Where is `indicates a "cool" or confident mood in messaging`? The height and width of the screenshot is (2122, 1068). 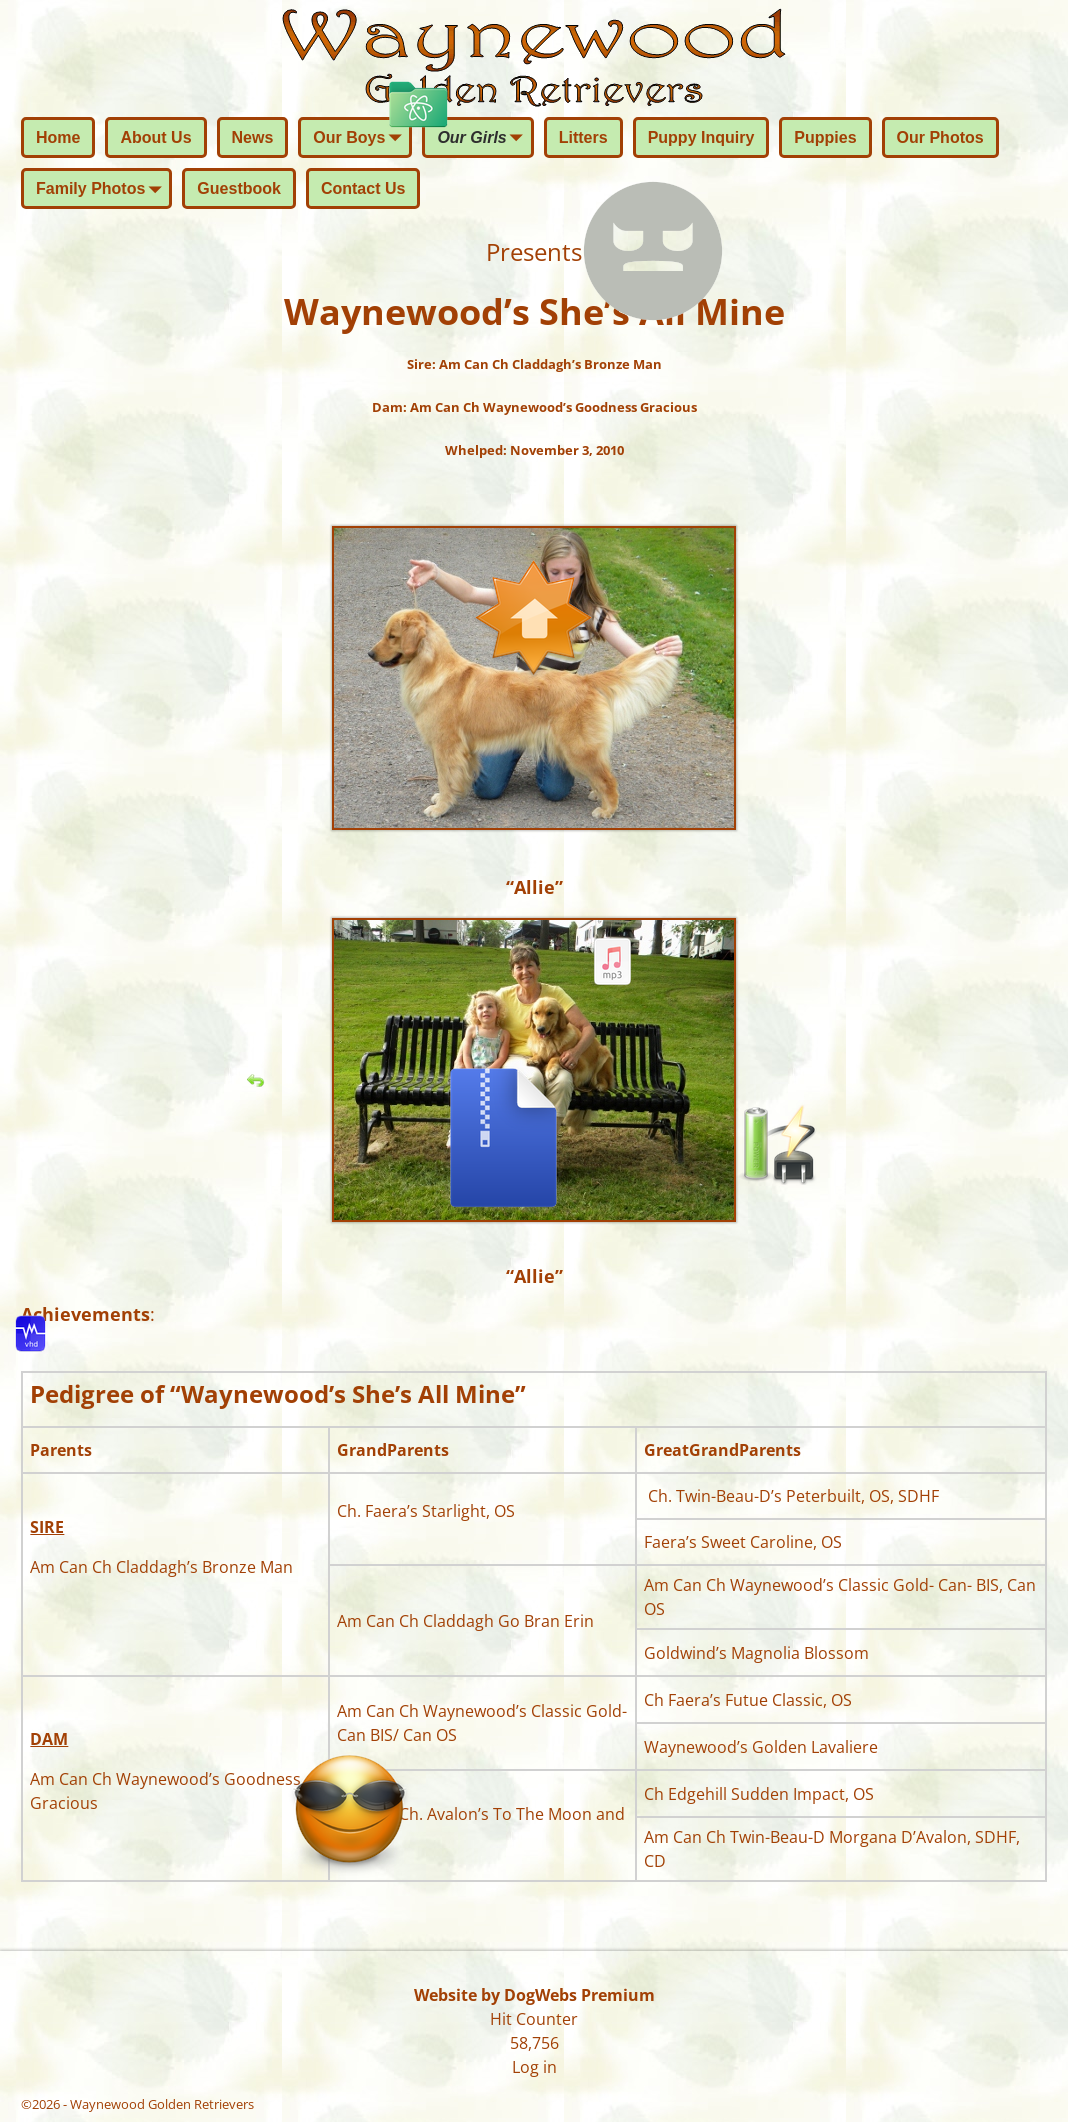
indicates a "cool" or confident mood in messaging is located at coordinates (350, 1814).